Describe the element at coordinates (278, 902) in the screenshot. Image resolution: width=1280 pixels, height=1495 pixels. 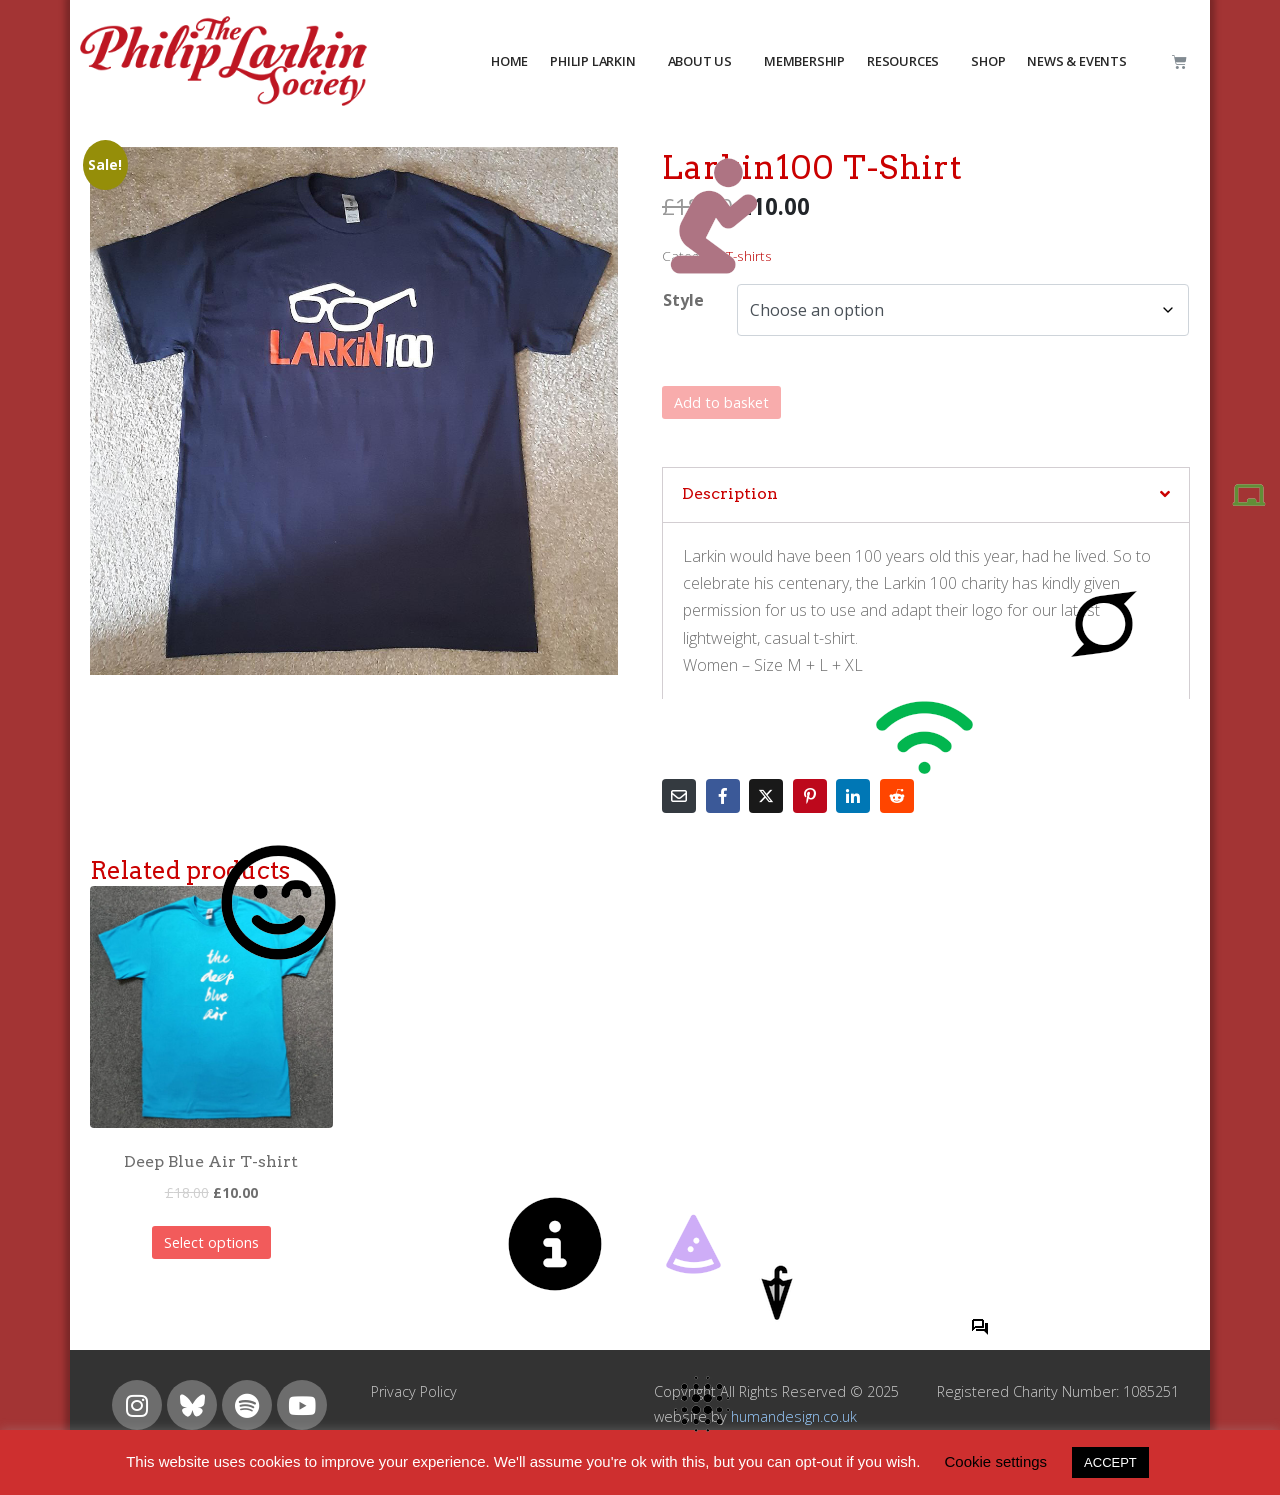
I see `insert a winking emoji or emoticon` at that location.